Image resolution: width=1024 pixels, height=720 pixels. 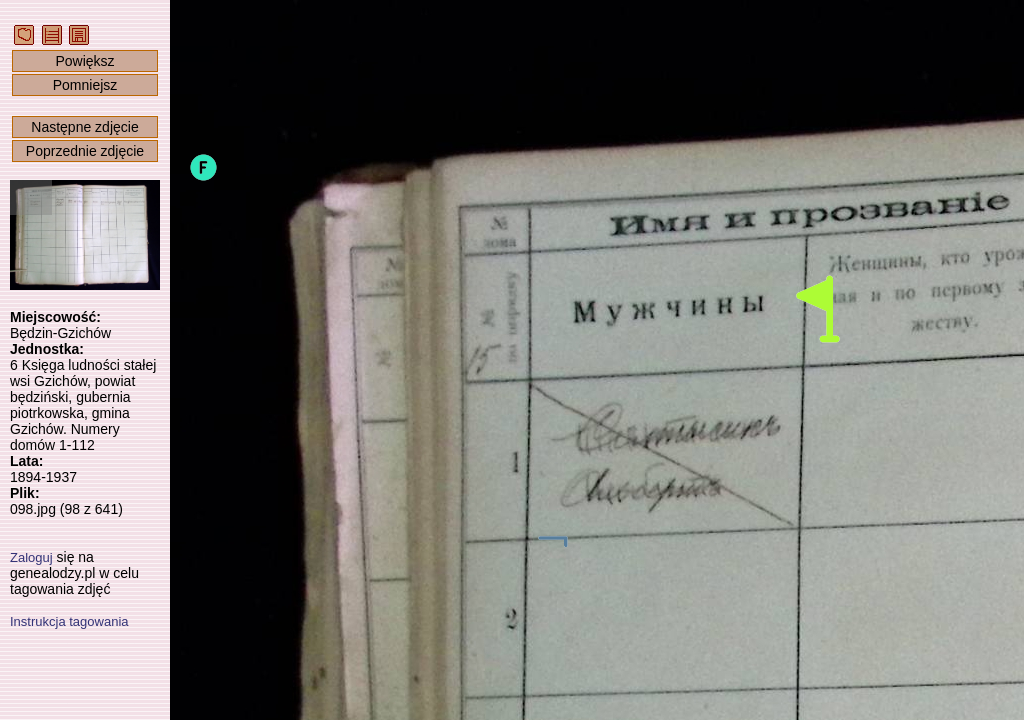 What do you see at coordinates (553, 538) in the screenshot?
I see `logical NOT operator symbol` at bounding box center [553, 538].